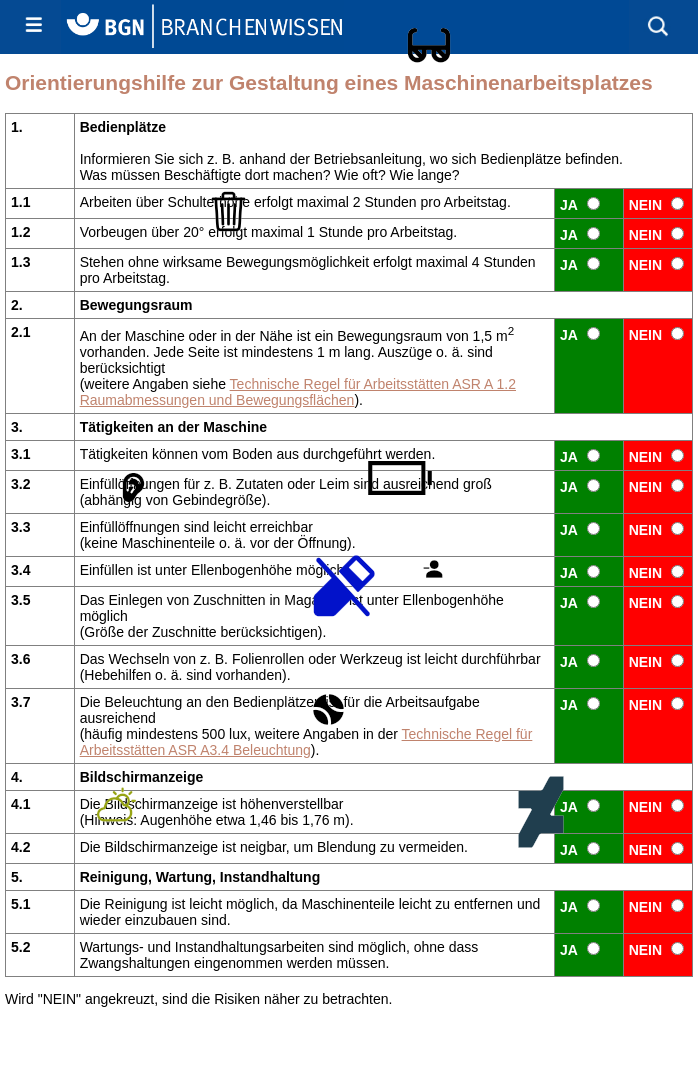  What do you see at coordinates (400, 478) in the screenshot?
I see `indicates battery is completely drained` at bounding box center [400, 478].